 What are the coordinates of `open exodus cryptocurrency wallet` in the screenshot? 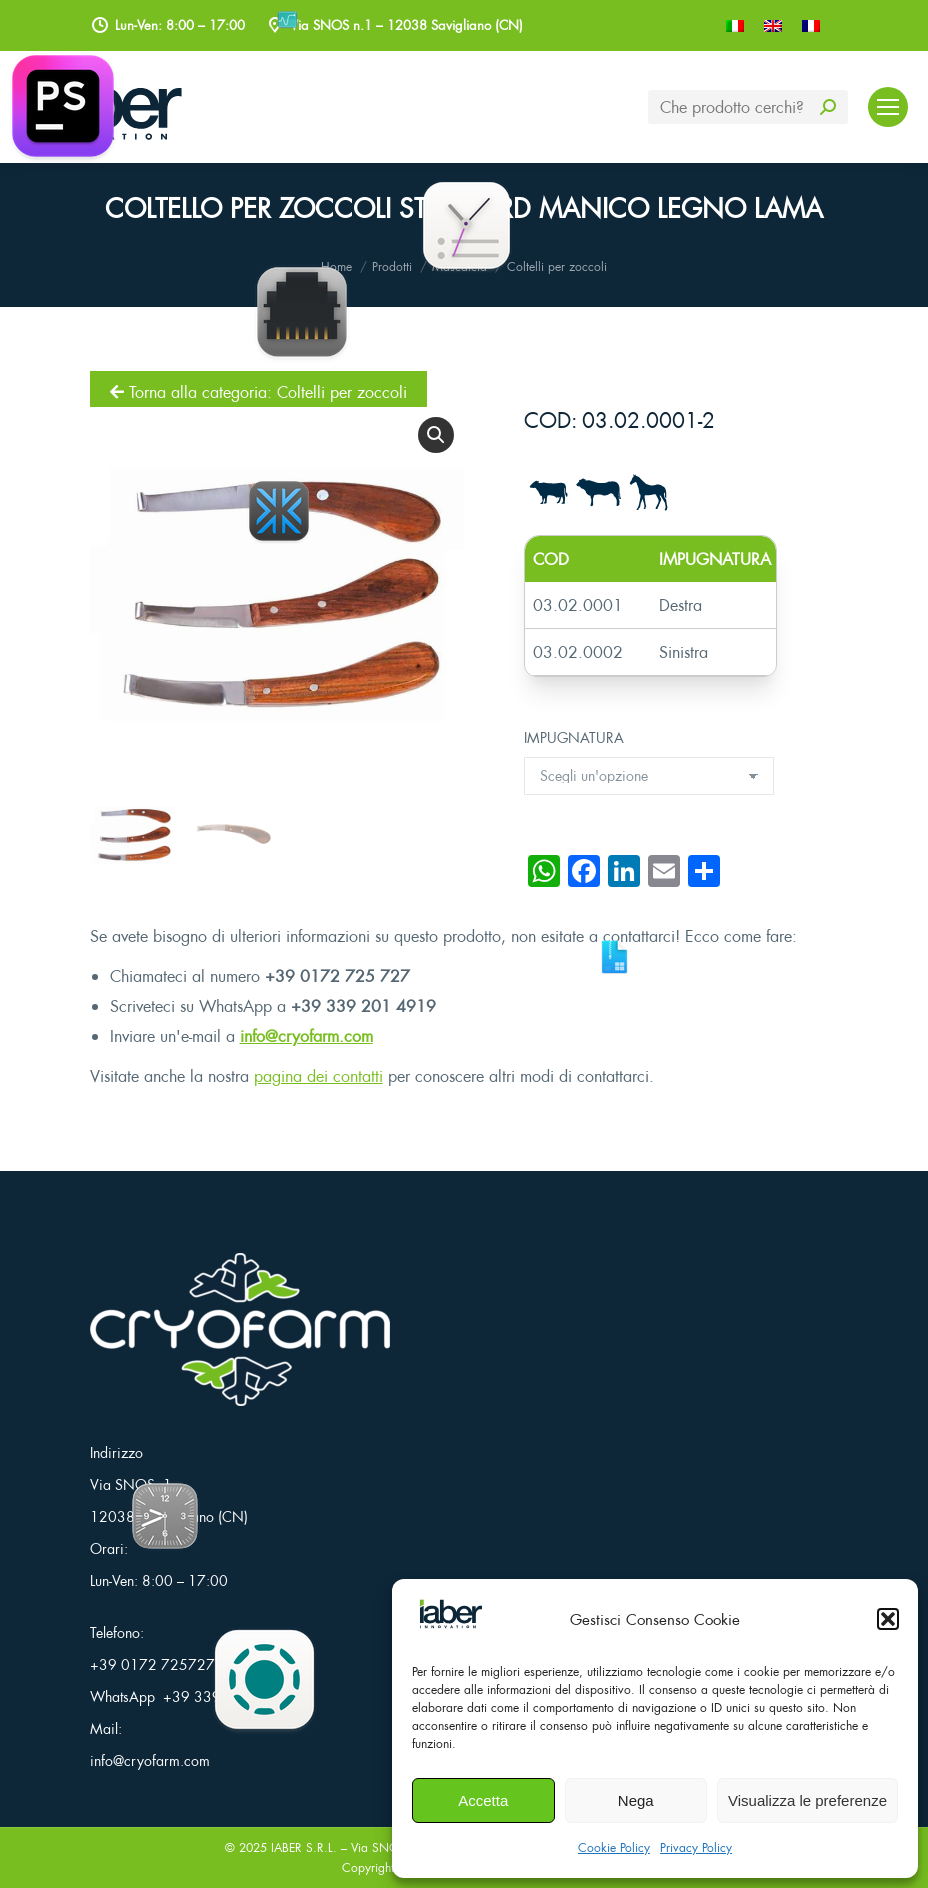 It's located at (279, 511).